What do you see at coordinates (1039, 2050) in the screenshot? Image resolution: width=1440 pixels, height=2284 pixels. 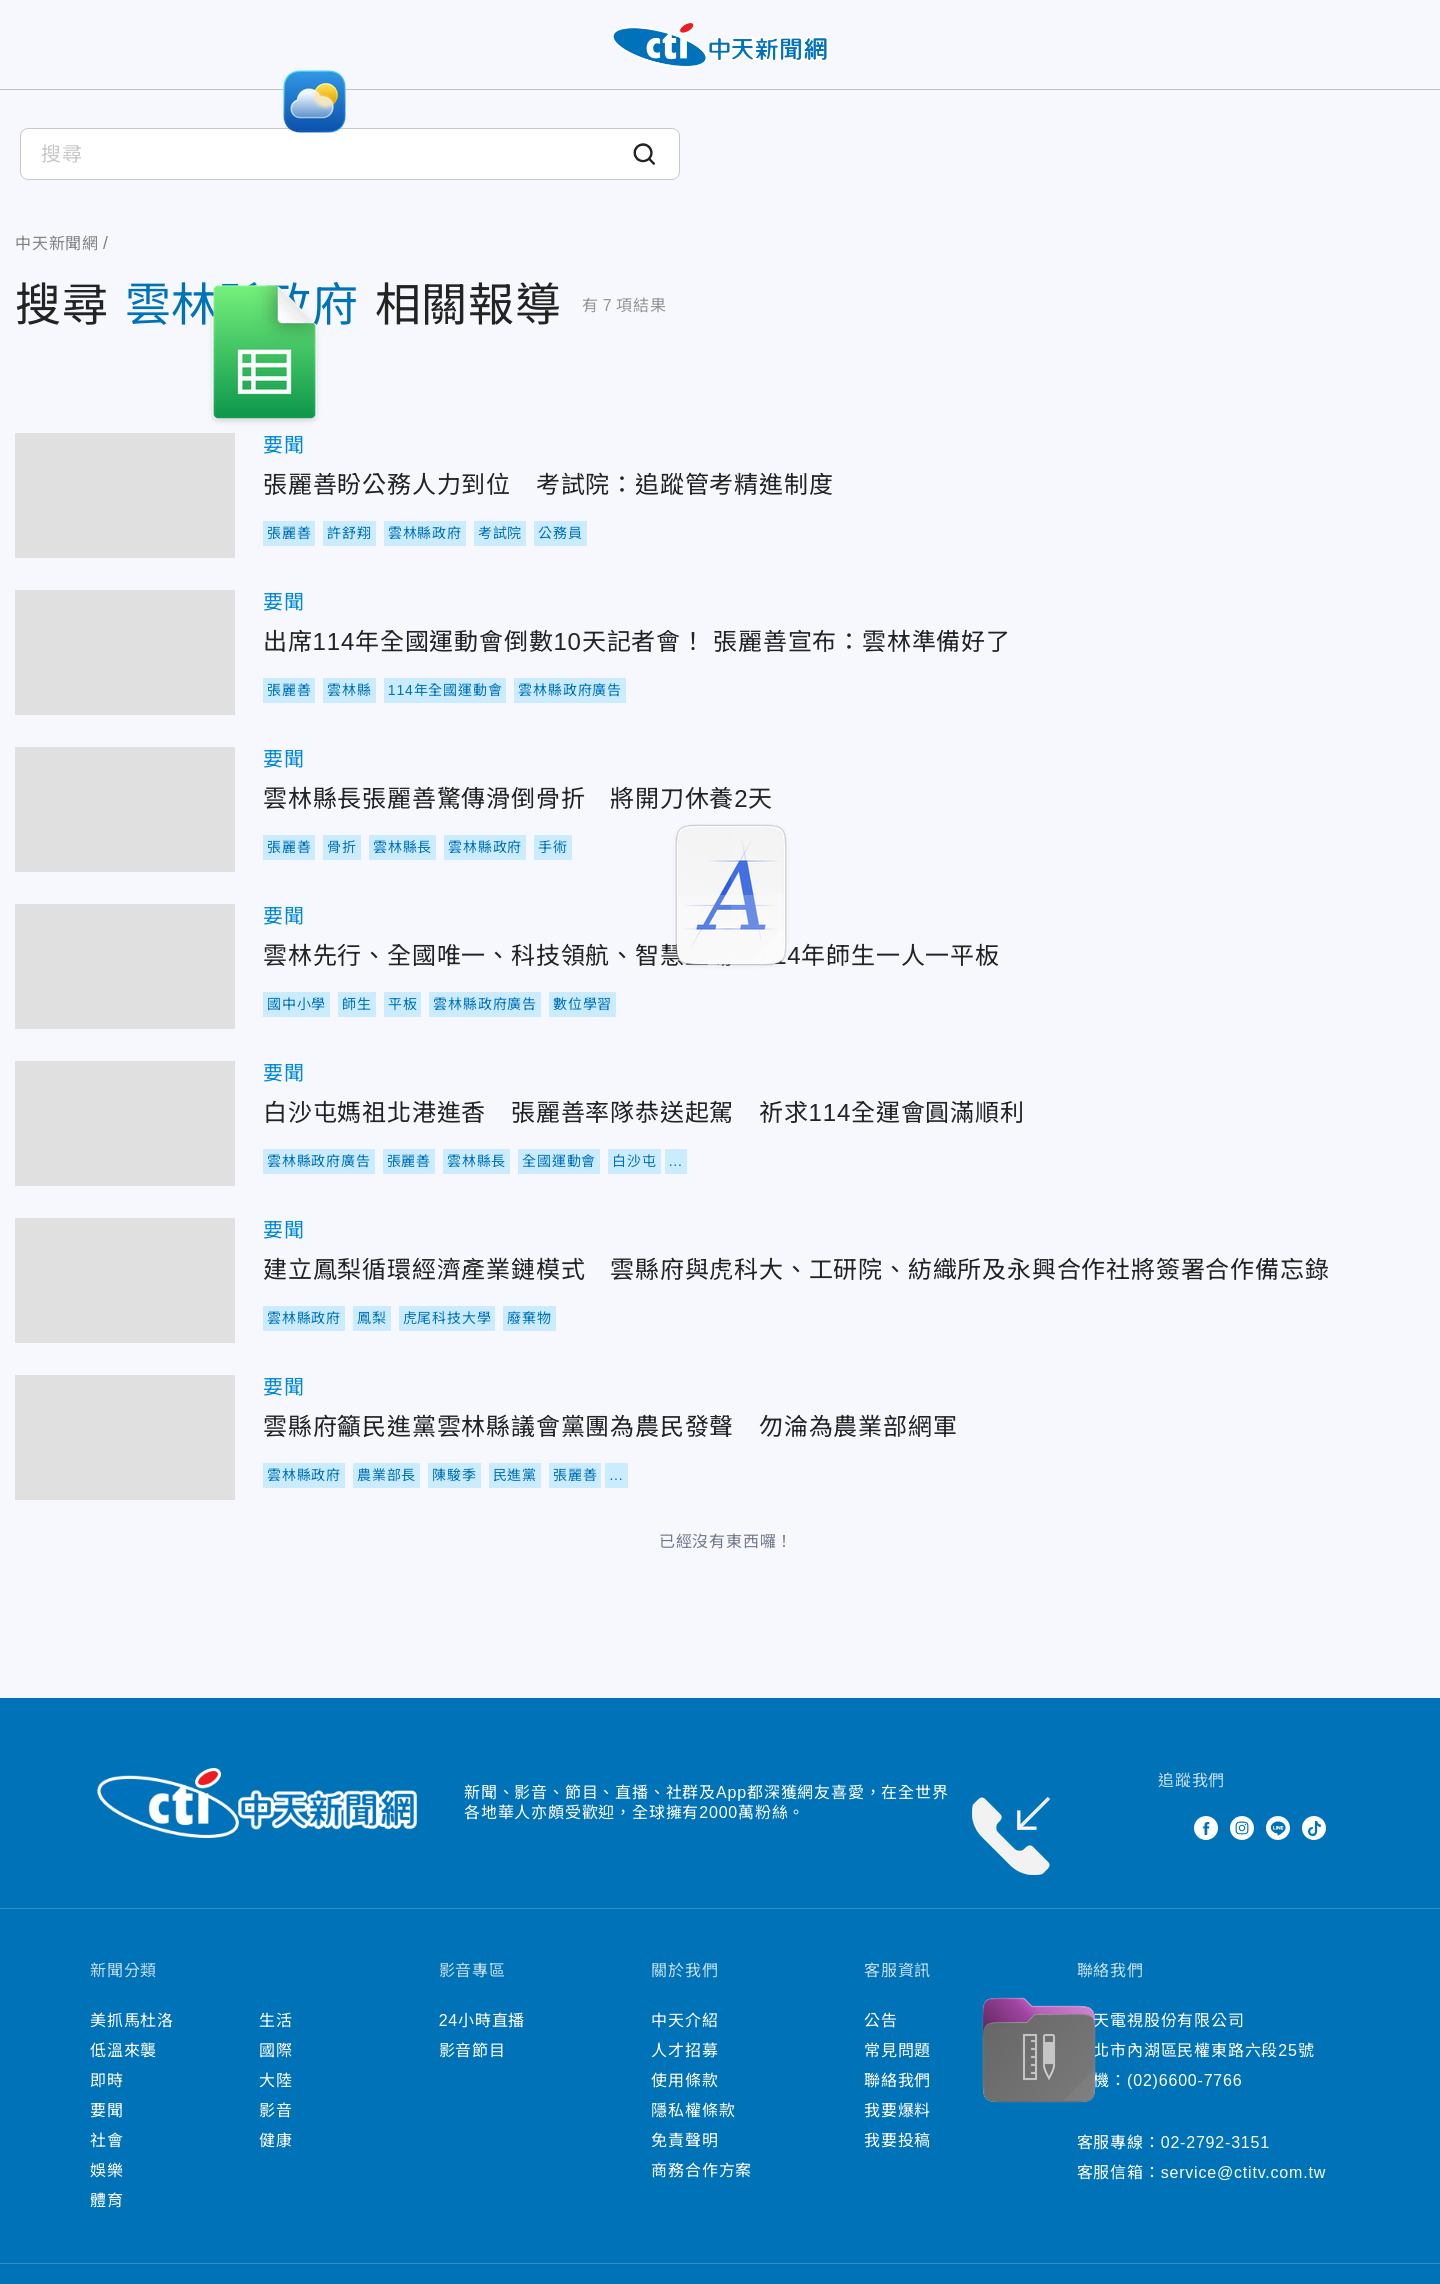 I see `open templates folder` at bounding box center [1039, 2050].